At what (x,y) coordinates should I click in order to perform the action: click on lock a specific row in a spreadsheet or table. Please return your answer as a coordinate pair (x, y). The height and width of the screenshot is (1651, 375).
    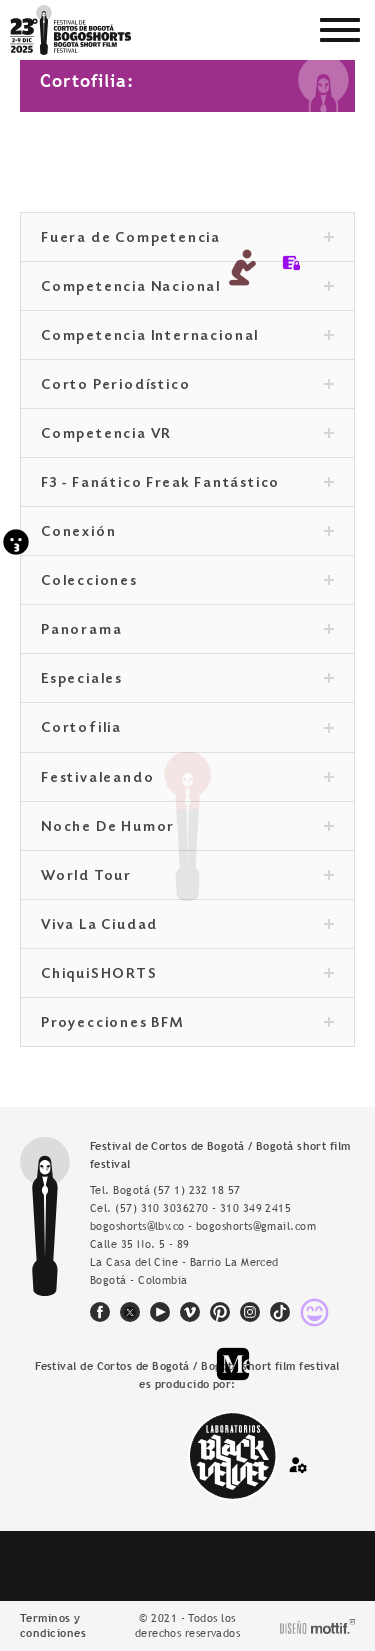
    Looking at the image, I should click on (290, 262).